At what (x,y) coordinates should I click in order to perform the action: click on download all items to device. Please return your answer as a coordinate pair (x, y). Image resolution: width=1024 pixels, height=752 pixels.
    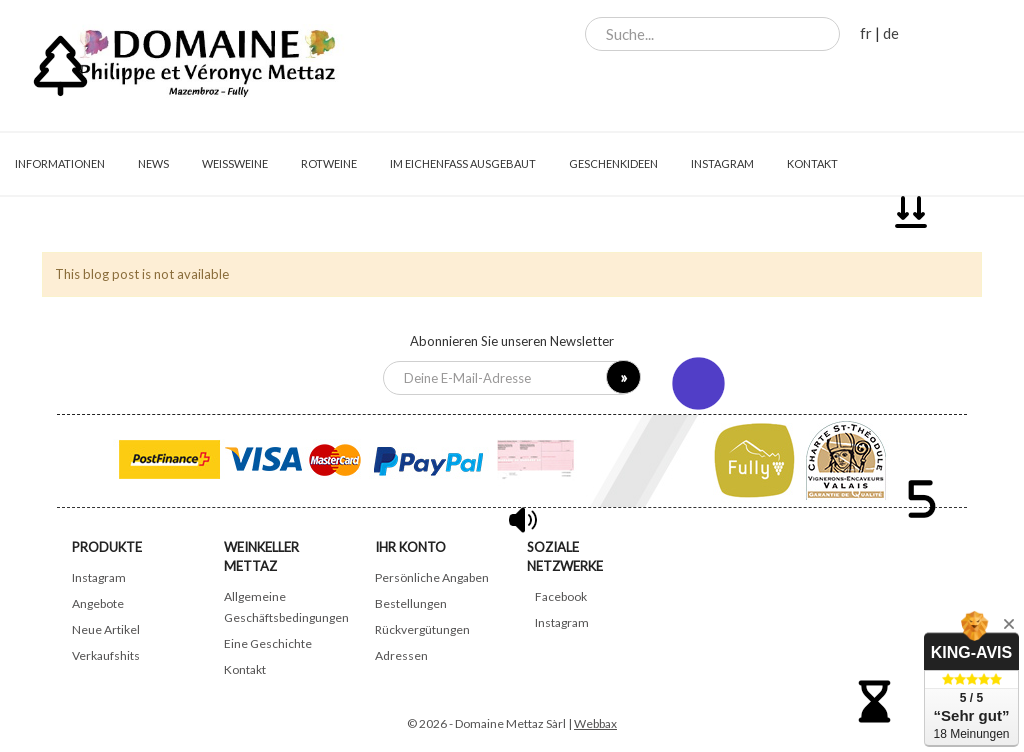
    Looking at the image, I should click on (911, 212).